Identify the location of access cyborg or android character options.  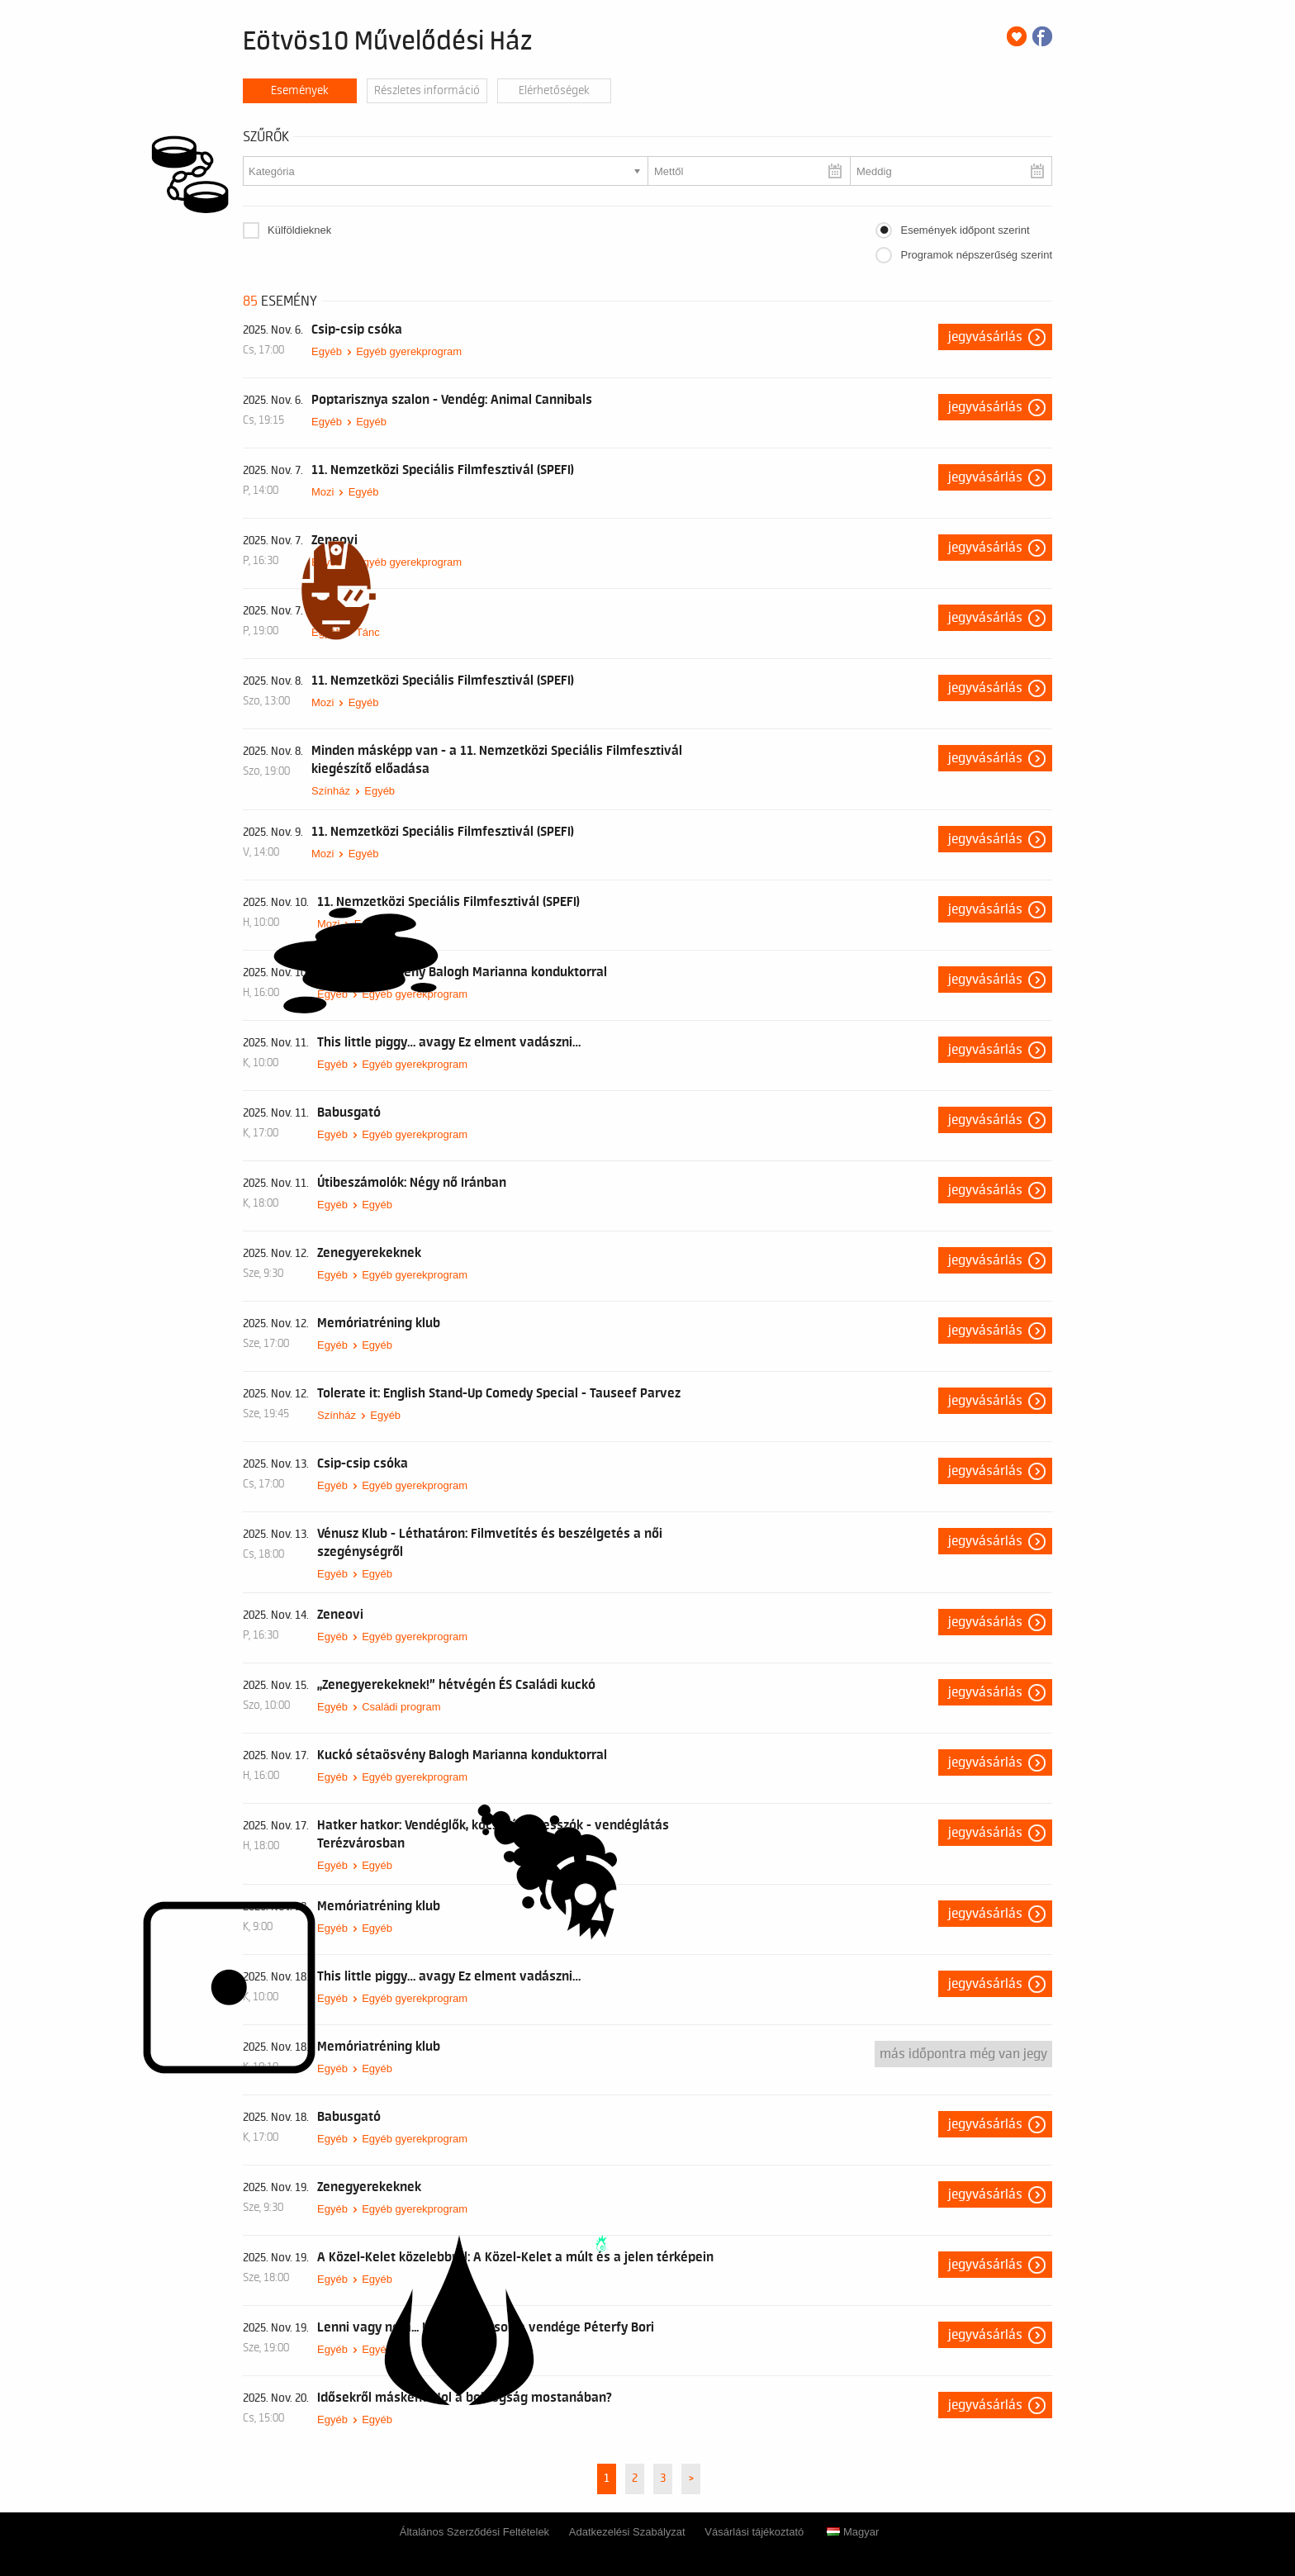
(336, 591).